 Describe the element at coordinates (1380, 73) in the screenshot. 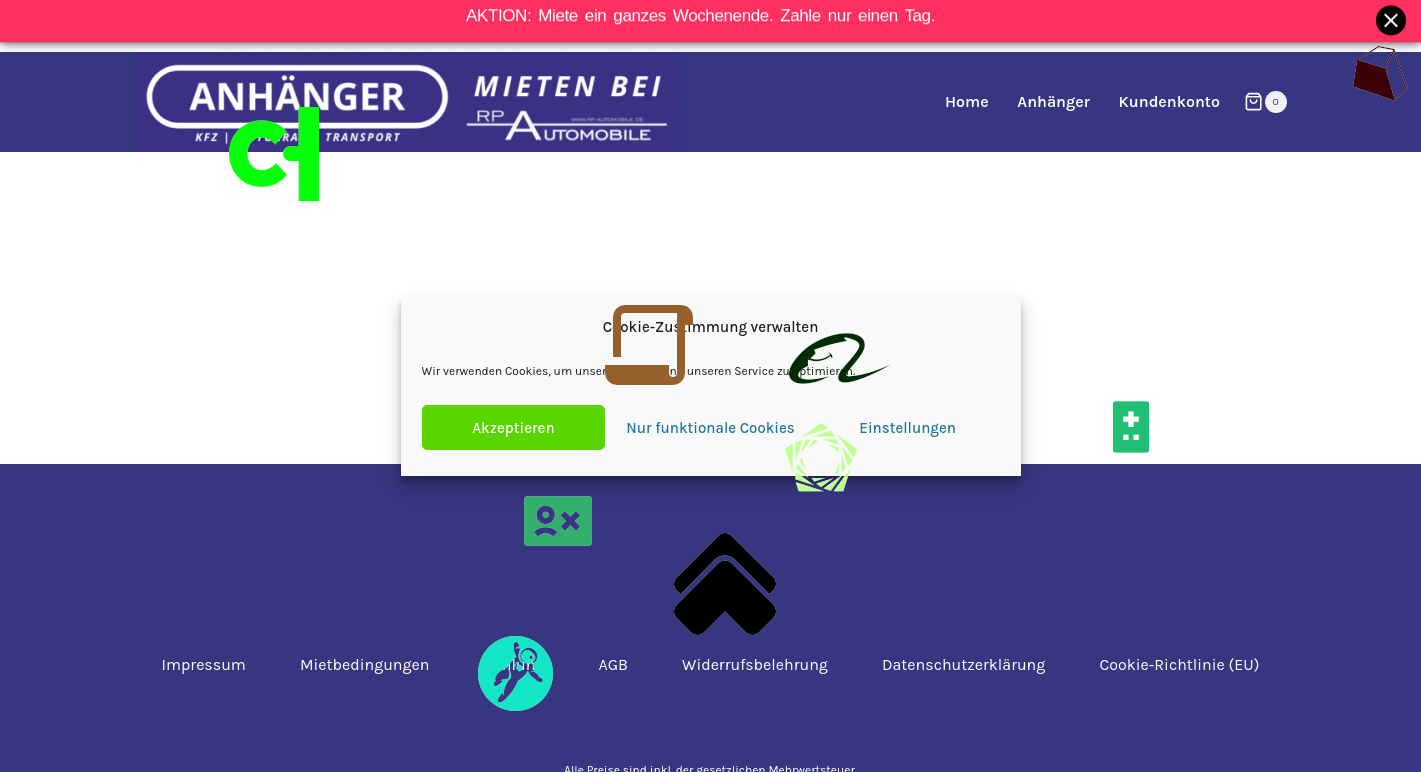

I see `gurobi optimization software logo` at that location.